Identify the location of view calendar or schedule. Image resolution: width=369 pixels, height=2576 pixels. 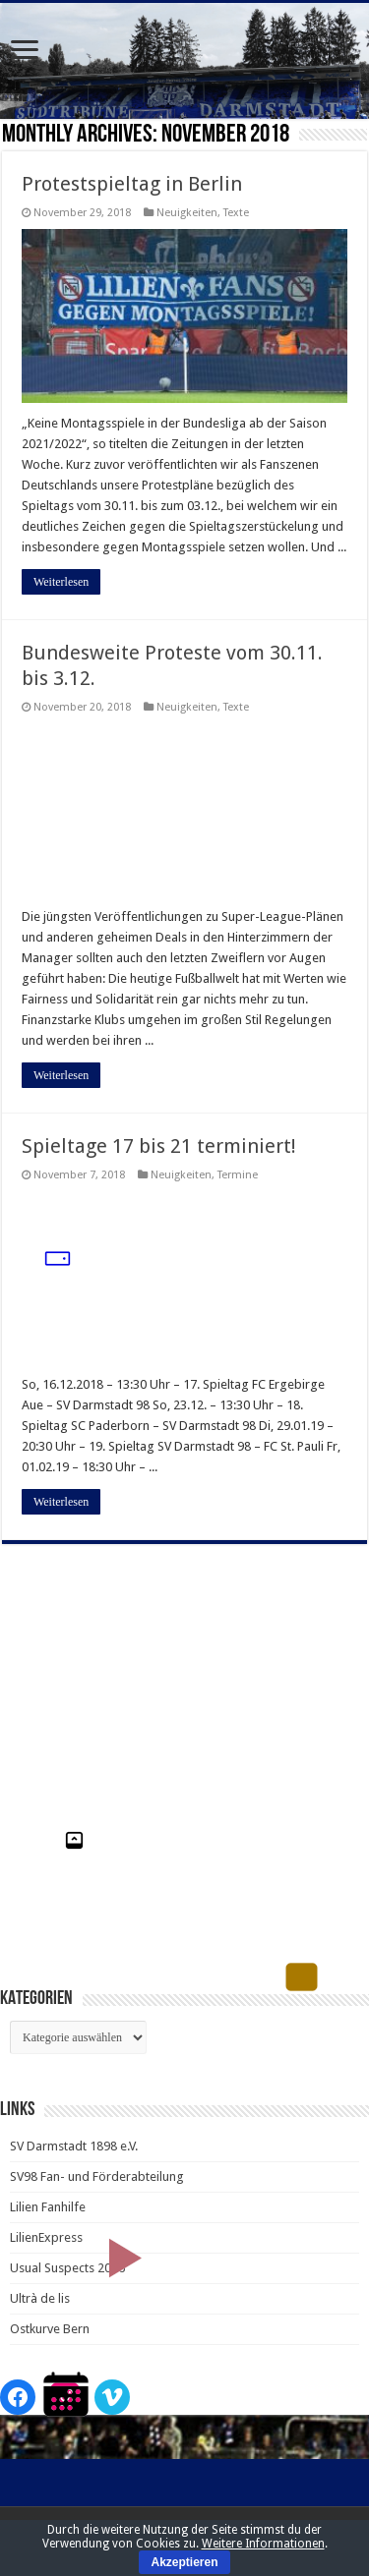
(66, 2394).